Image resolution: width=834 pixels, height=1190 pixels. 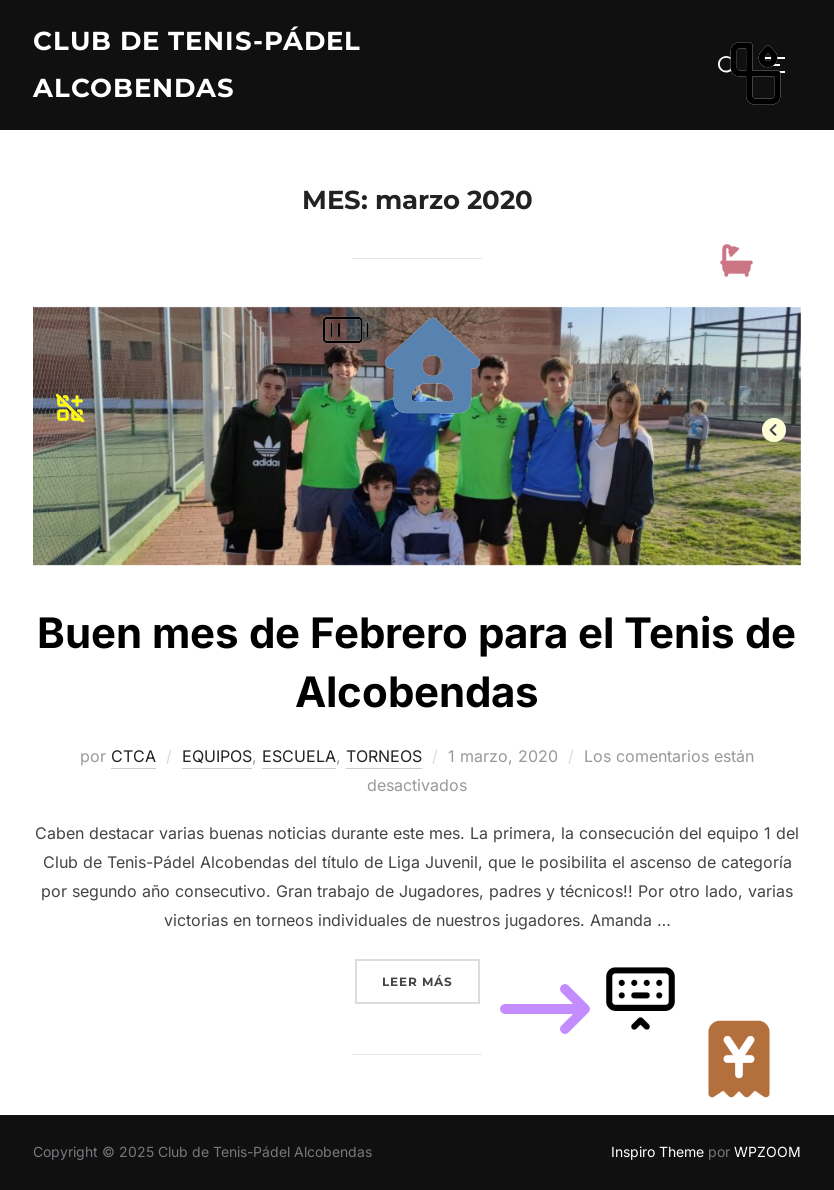 What do you see at coordinates (432, 365) in the screenshot?
I see `view your home profile` at bounding box center [432, 365].